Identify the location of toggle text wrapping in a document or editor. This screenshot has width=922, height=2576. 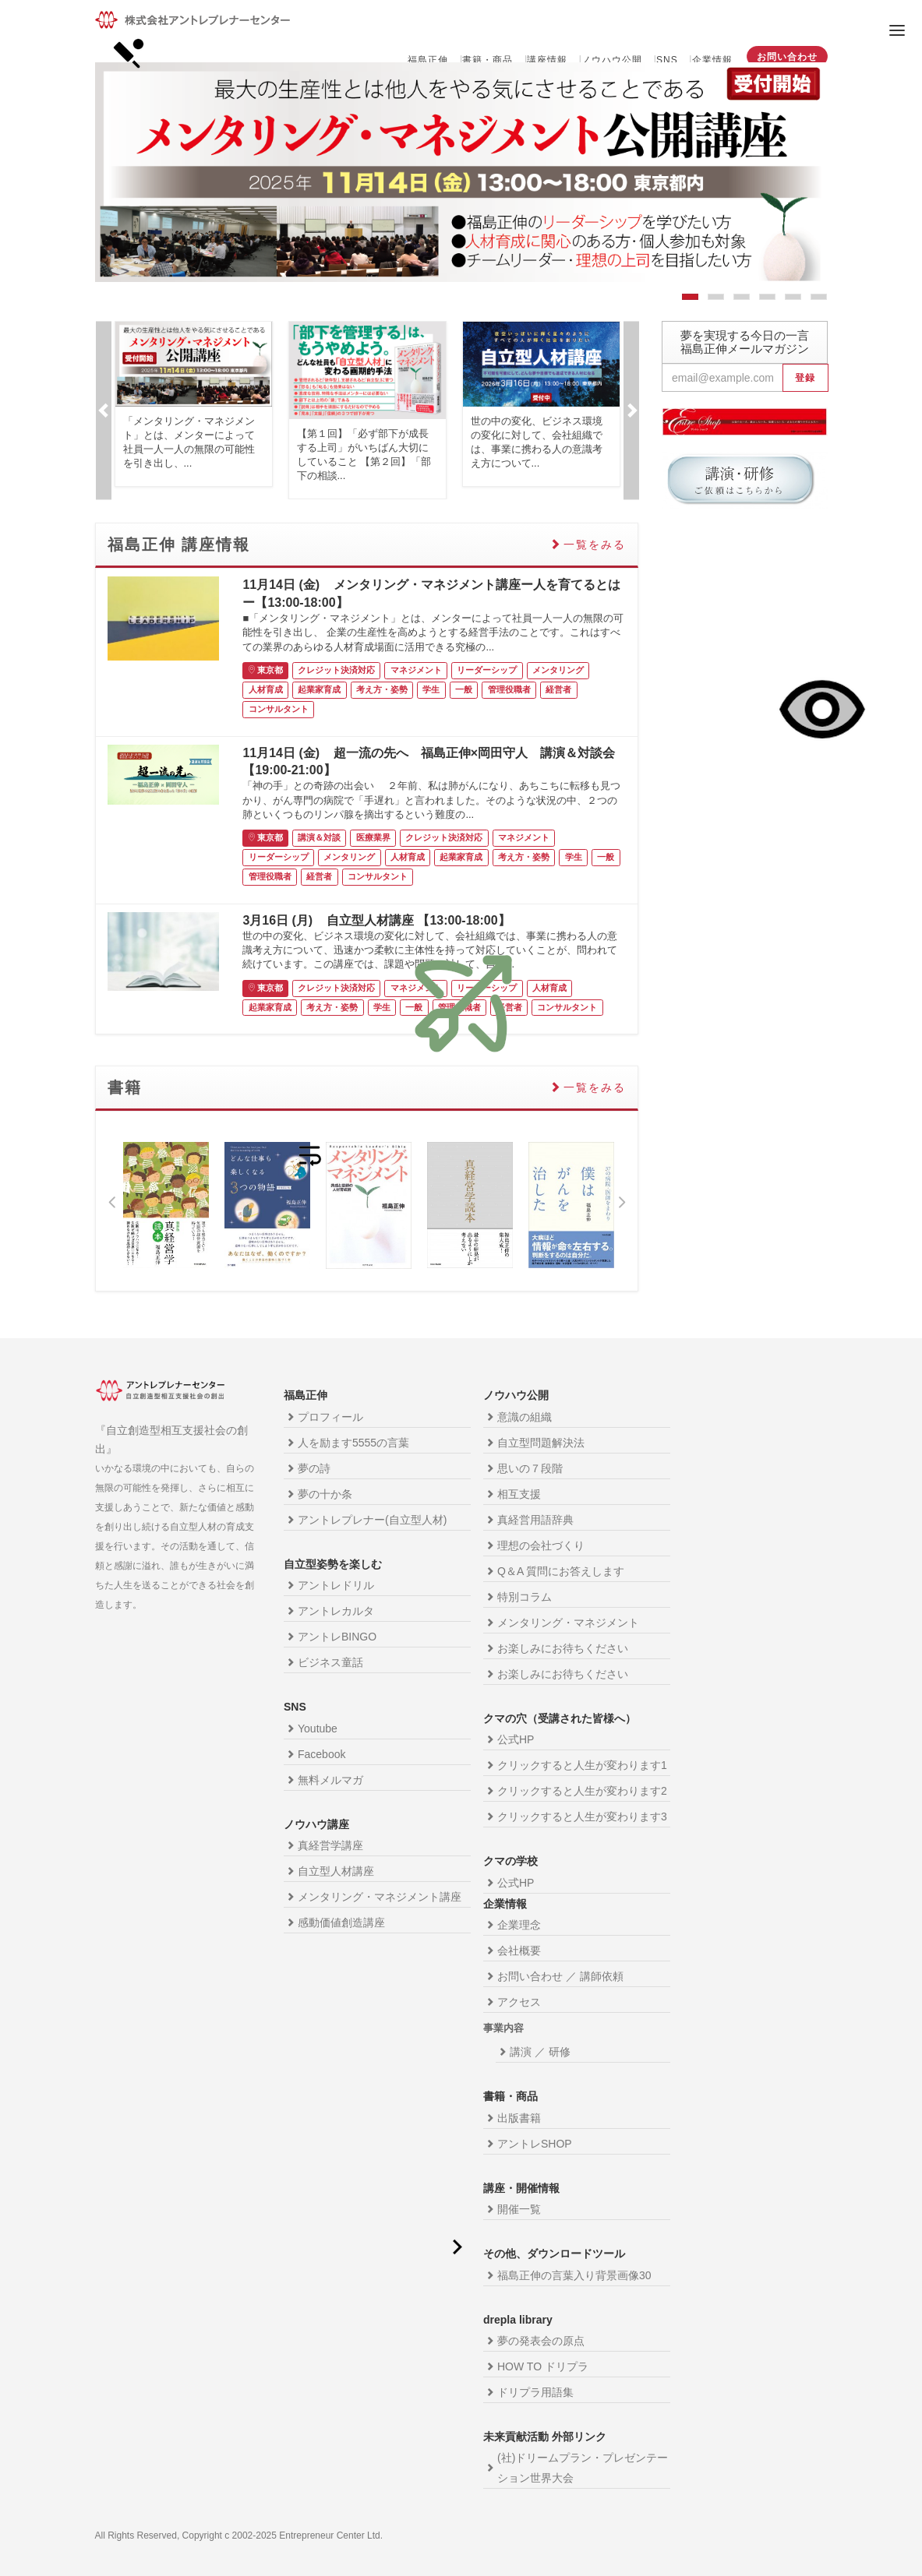
(309, 1155).